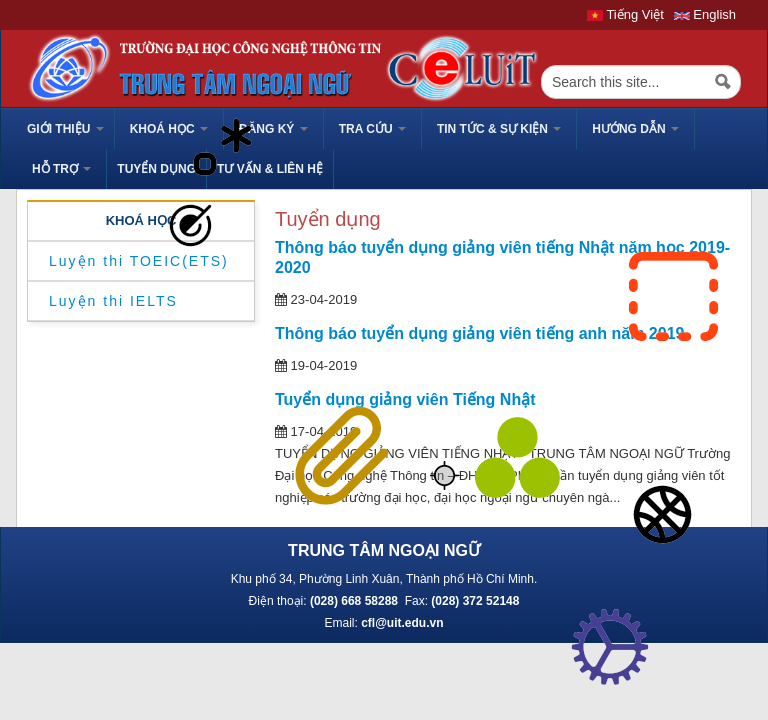 This screenshot has height=720, width=768. What do you see at coordinates (517, 457) in the screenshot?
I see `view connected accounts or integrations` at bounding box center [517, 457].